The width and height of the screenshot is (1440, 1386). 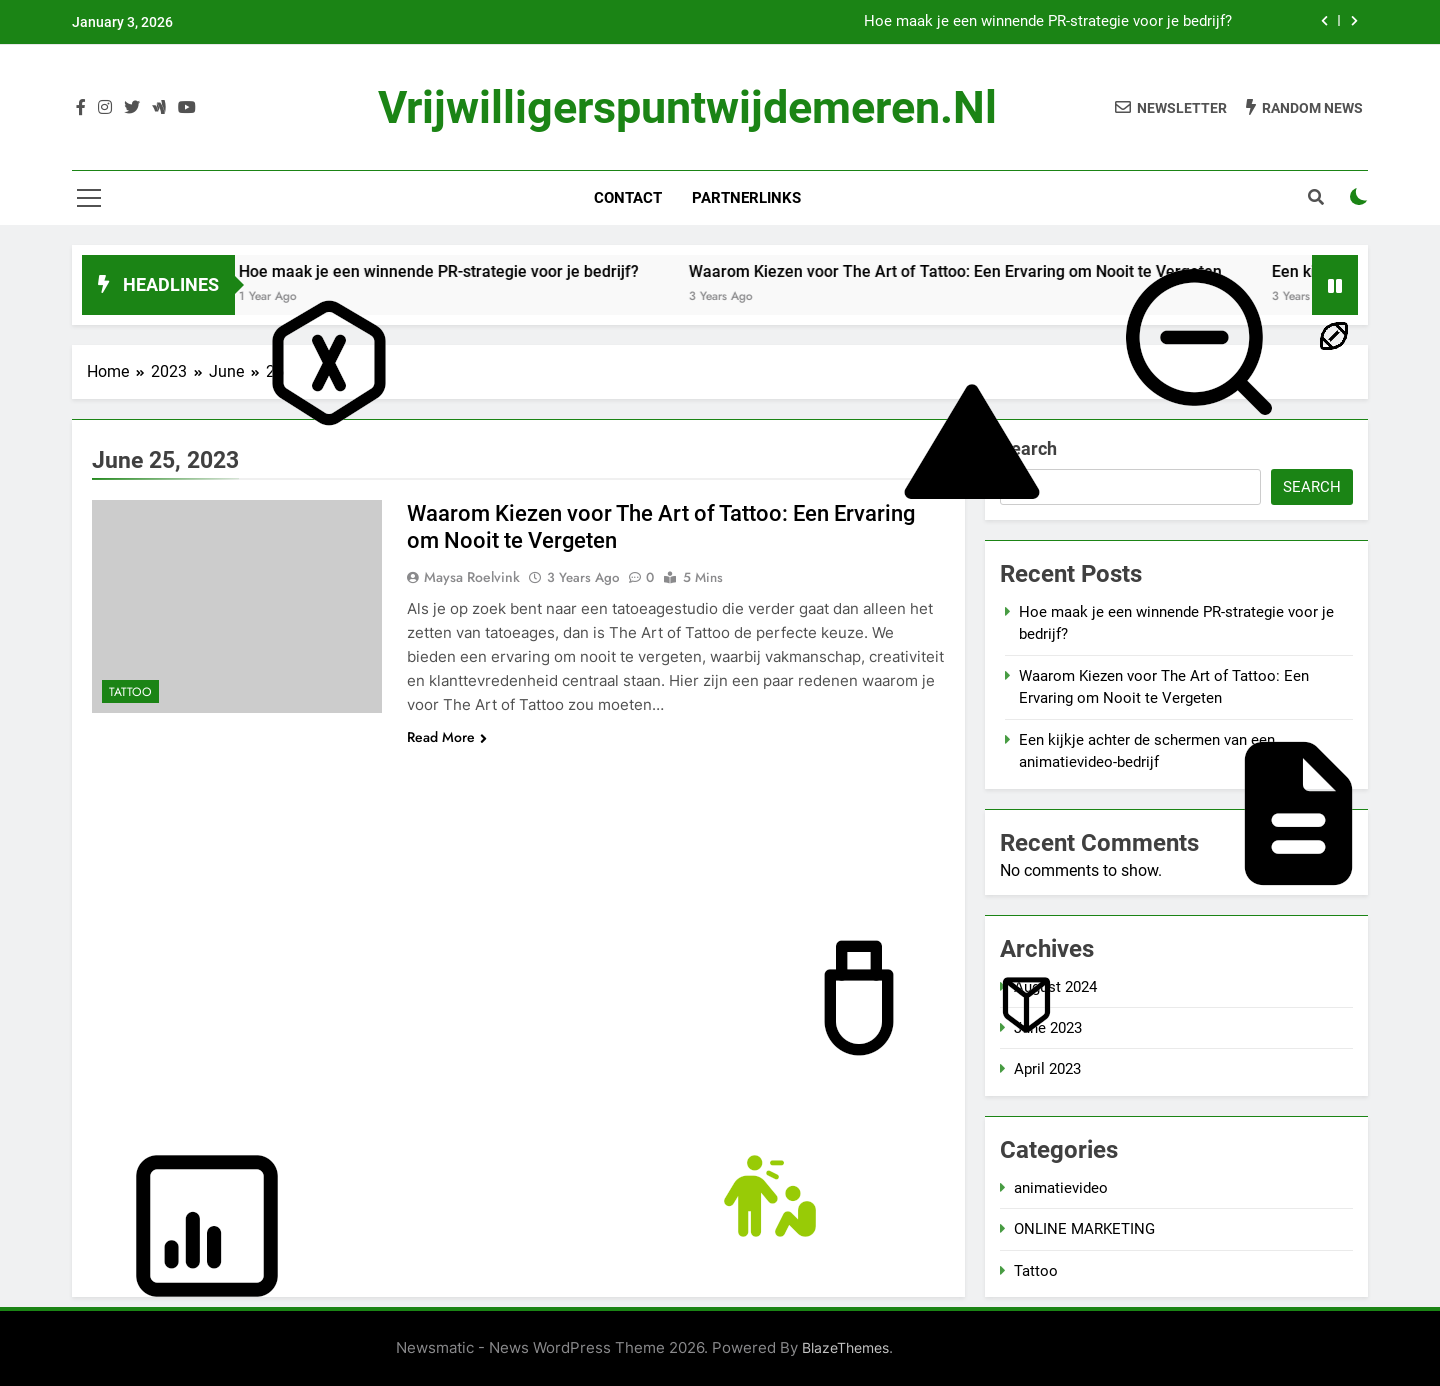 I want to click on close or cancel action, so click(x=329, y=363).